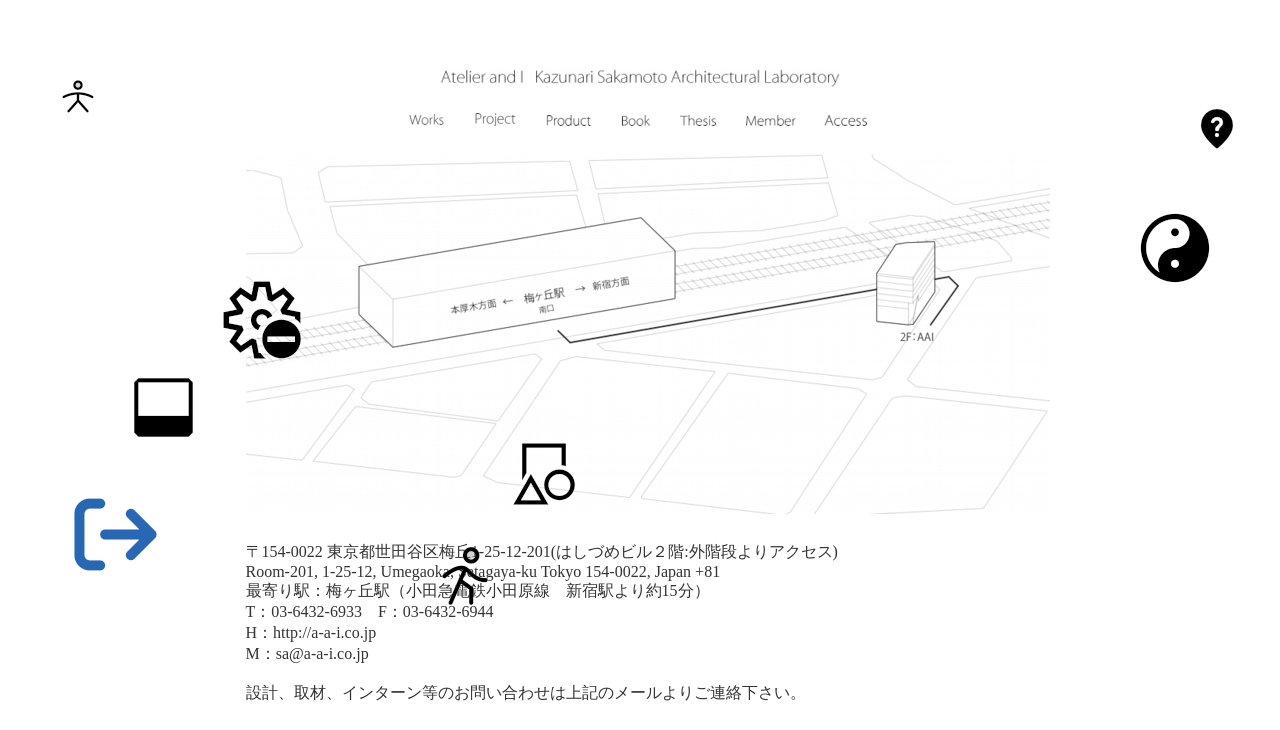 Image resolution: width=1280 pixels, height=730 pixels. I want to click on view user profile, so click(78, 97).